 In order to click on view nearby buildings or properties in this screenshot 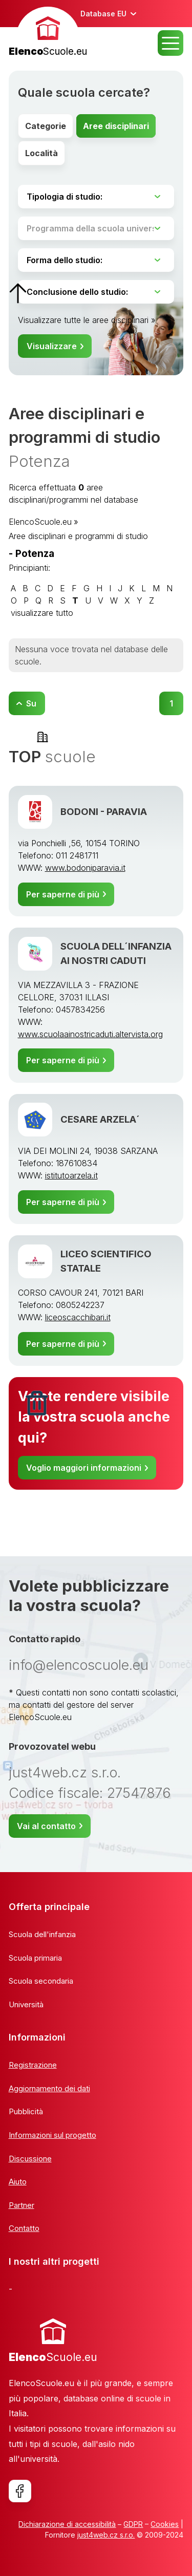, I will do `click(42, 737)`.